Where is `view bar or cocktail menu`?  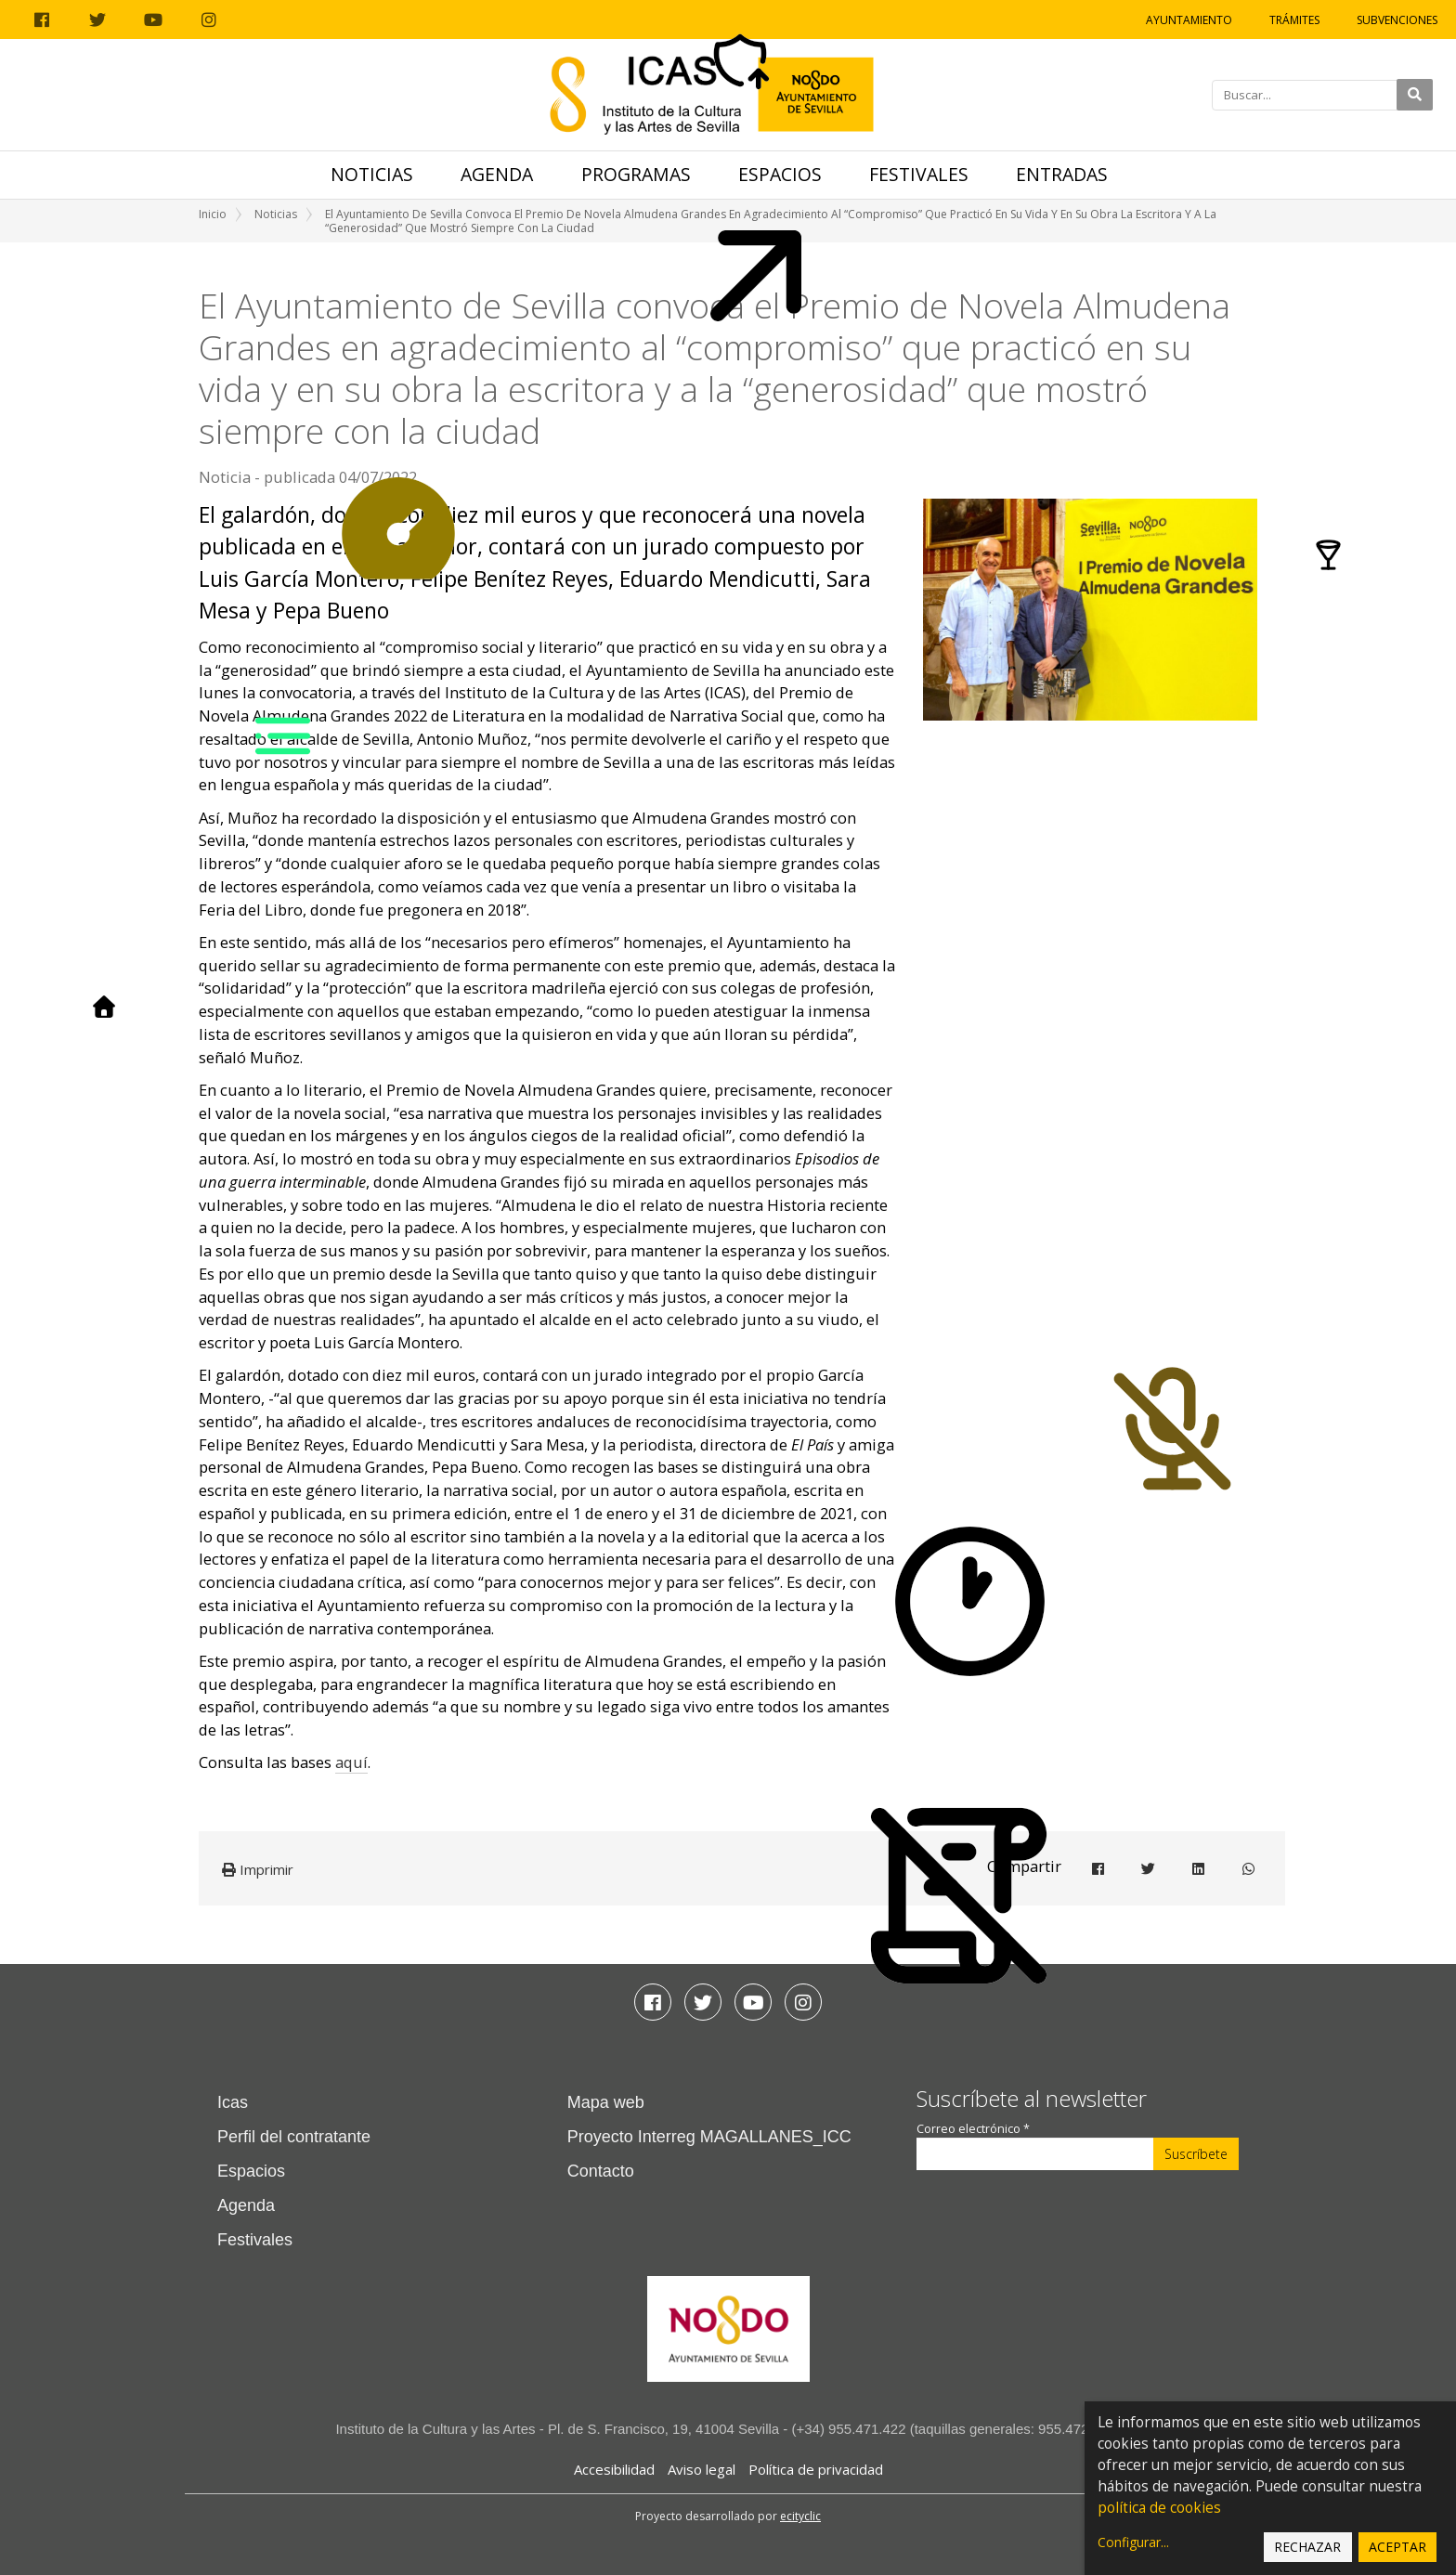 view bar or cocktail menu is located at coordinates (1328, 554).